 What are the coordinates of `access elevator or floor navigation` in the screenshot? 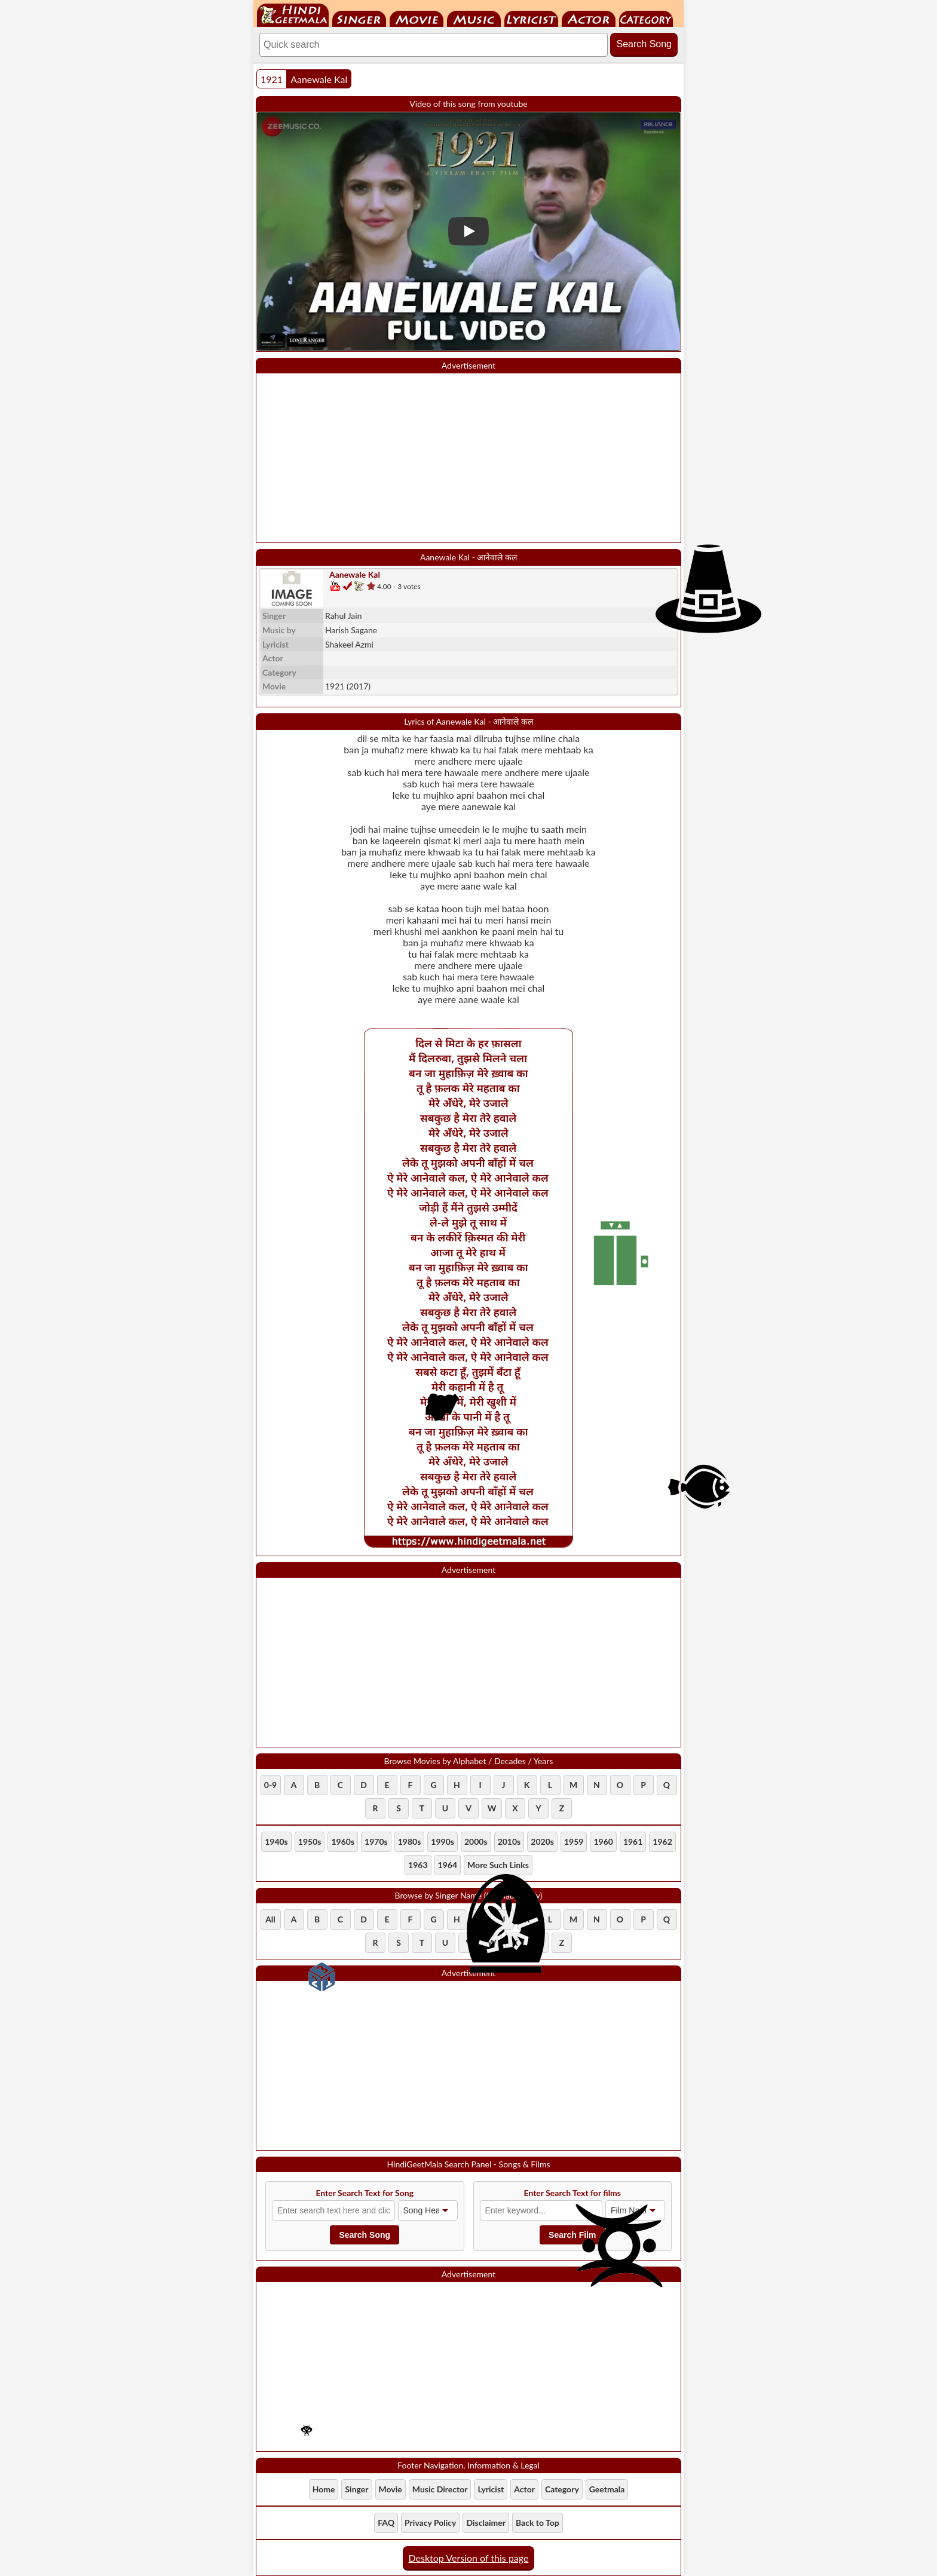 It's located at (615, 1252).